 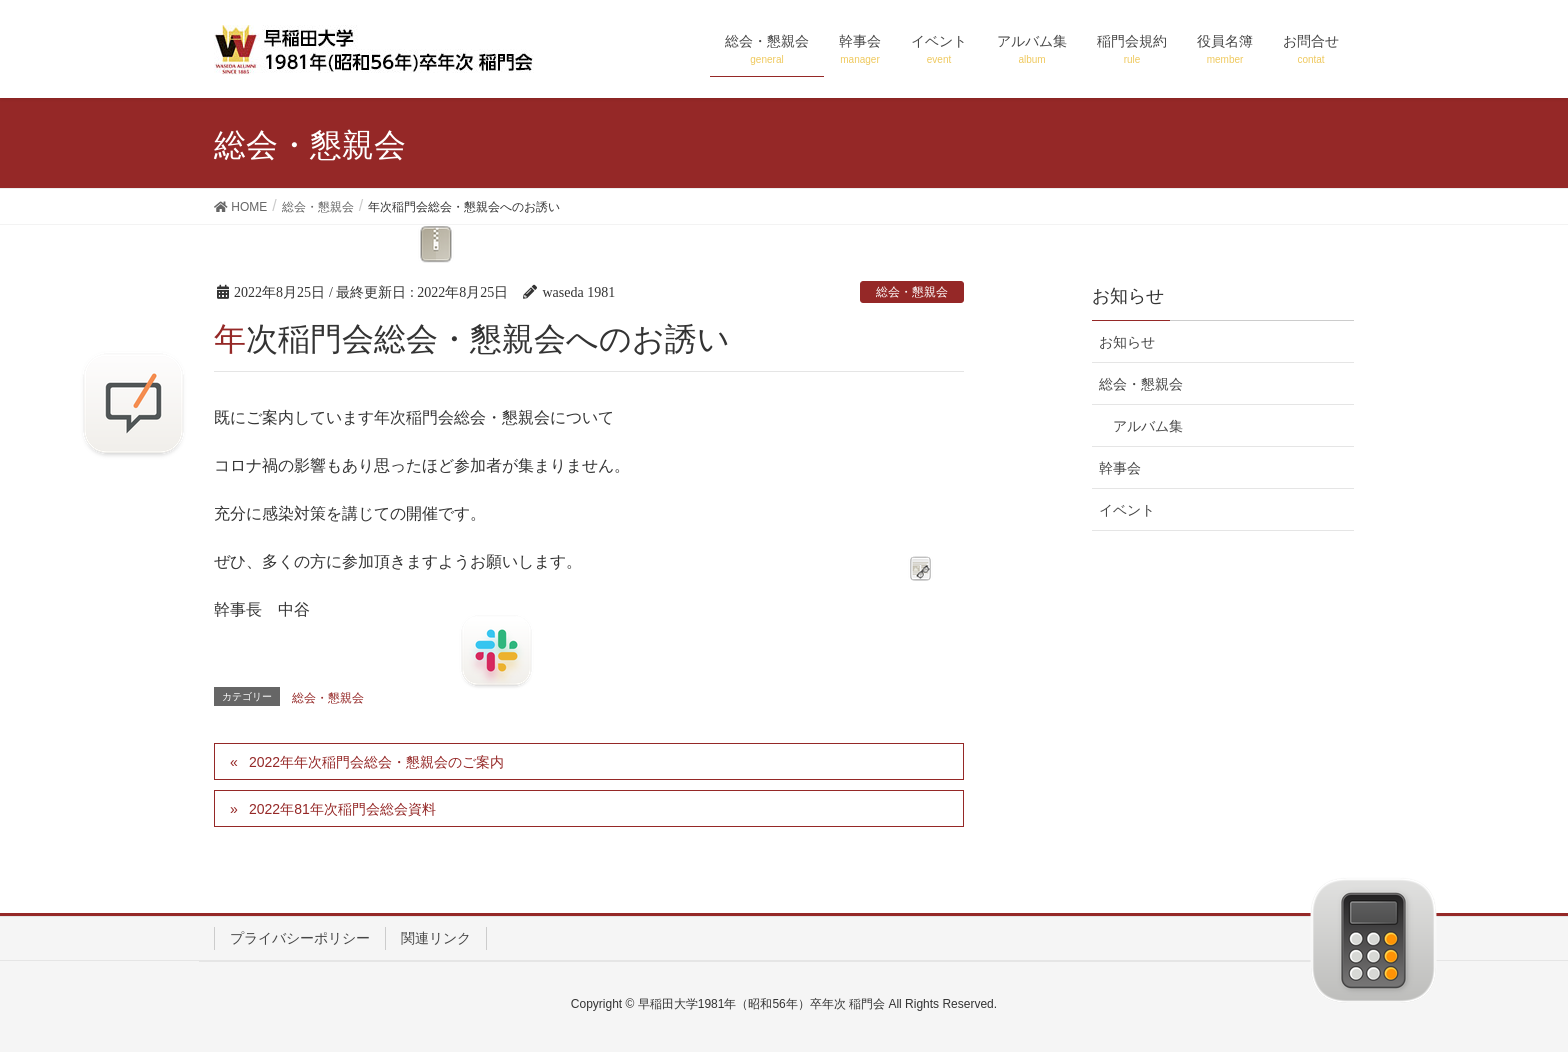 I want to click on open Slack messaging app, so click(x=496, y=650).